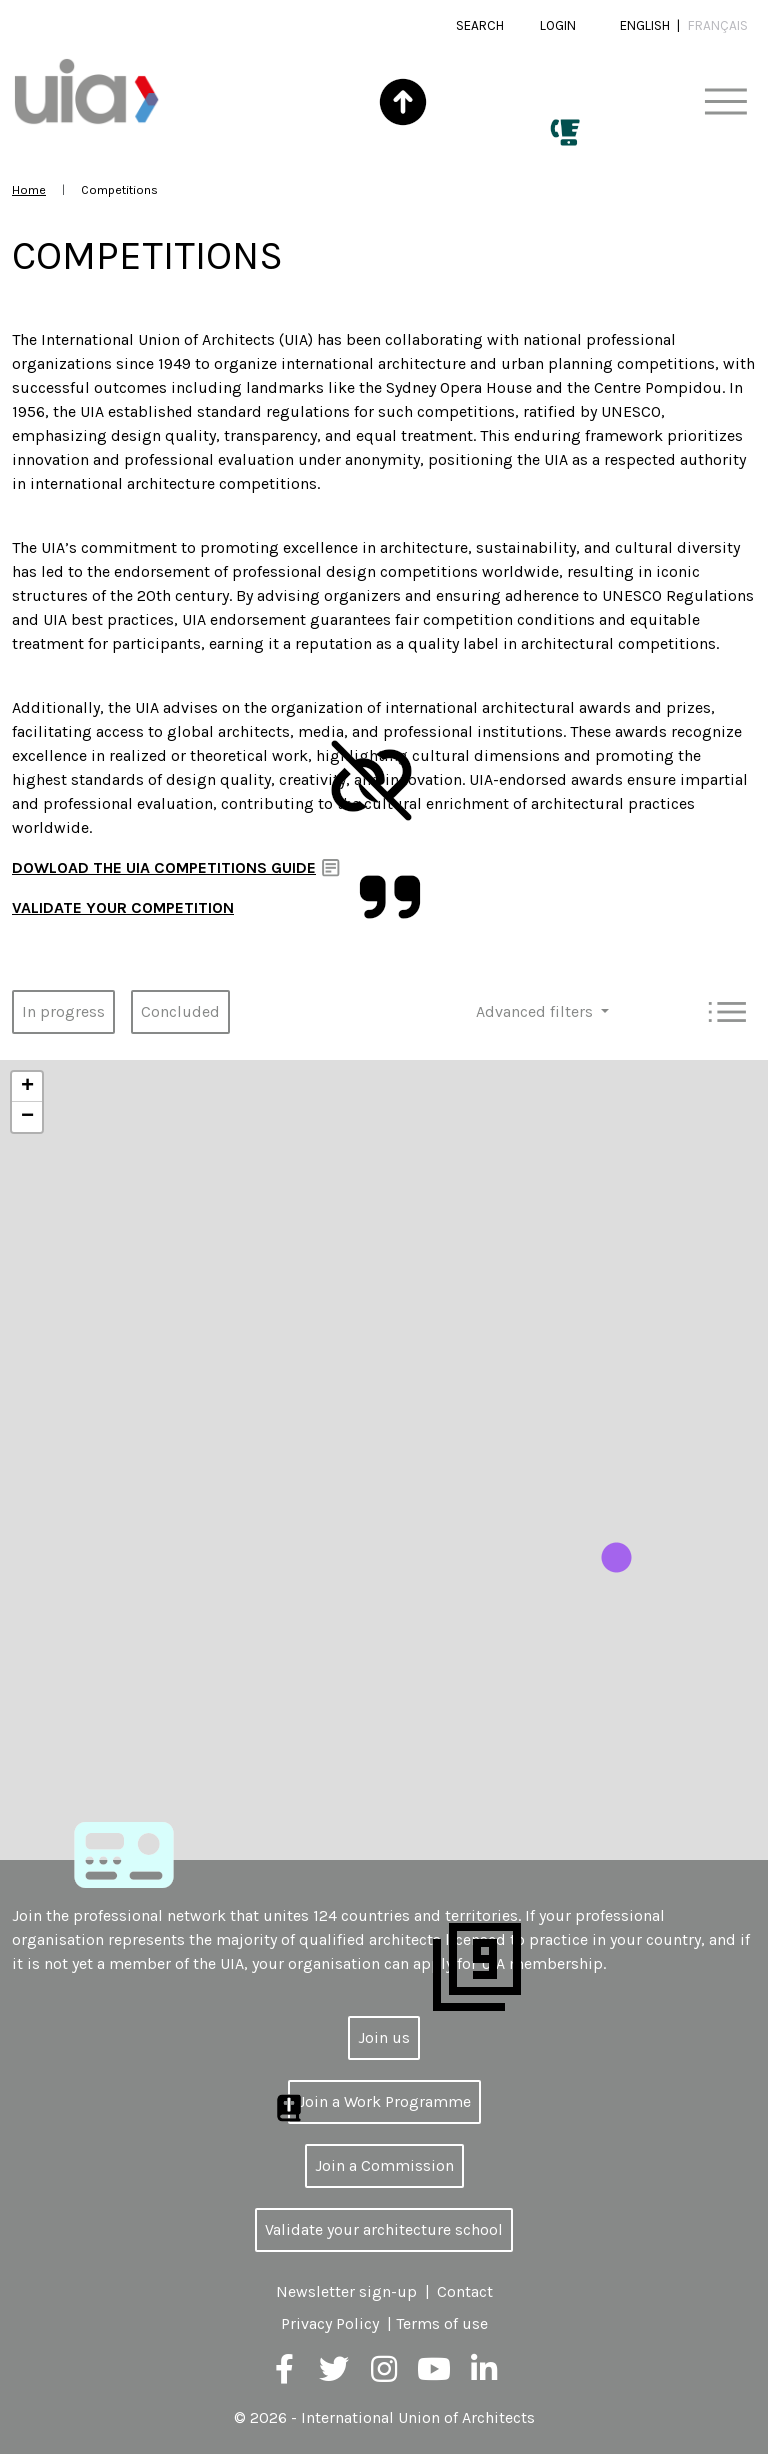 This screenshot has width=768, height=2454. Describe the element at coordinates (403, 102) in the screenshot. I see `upload a file or content` at that location.